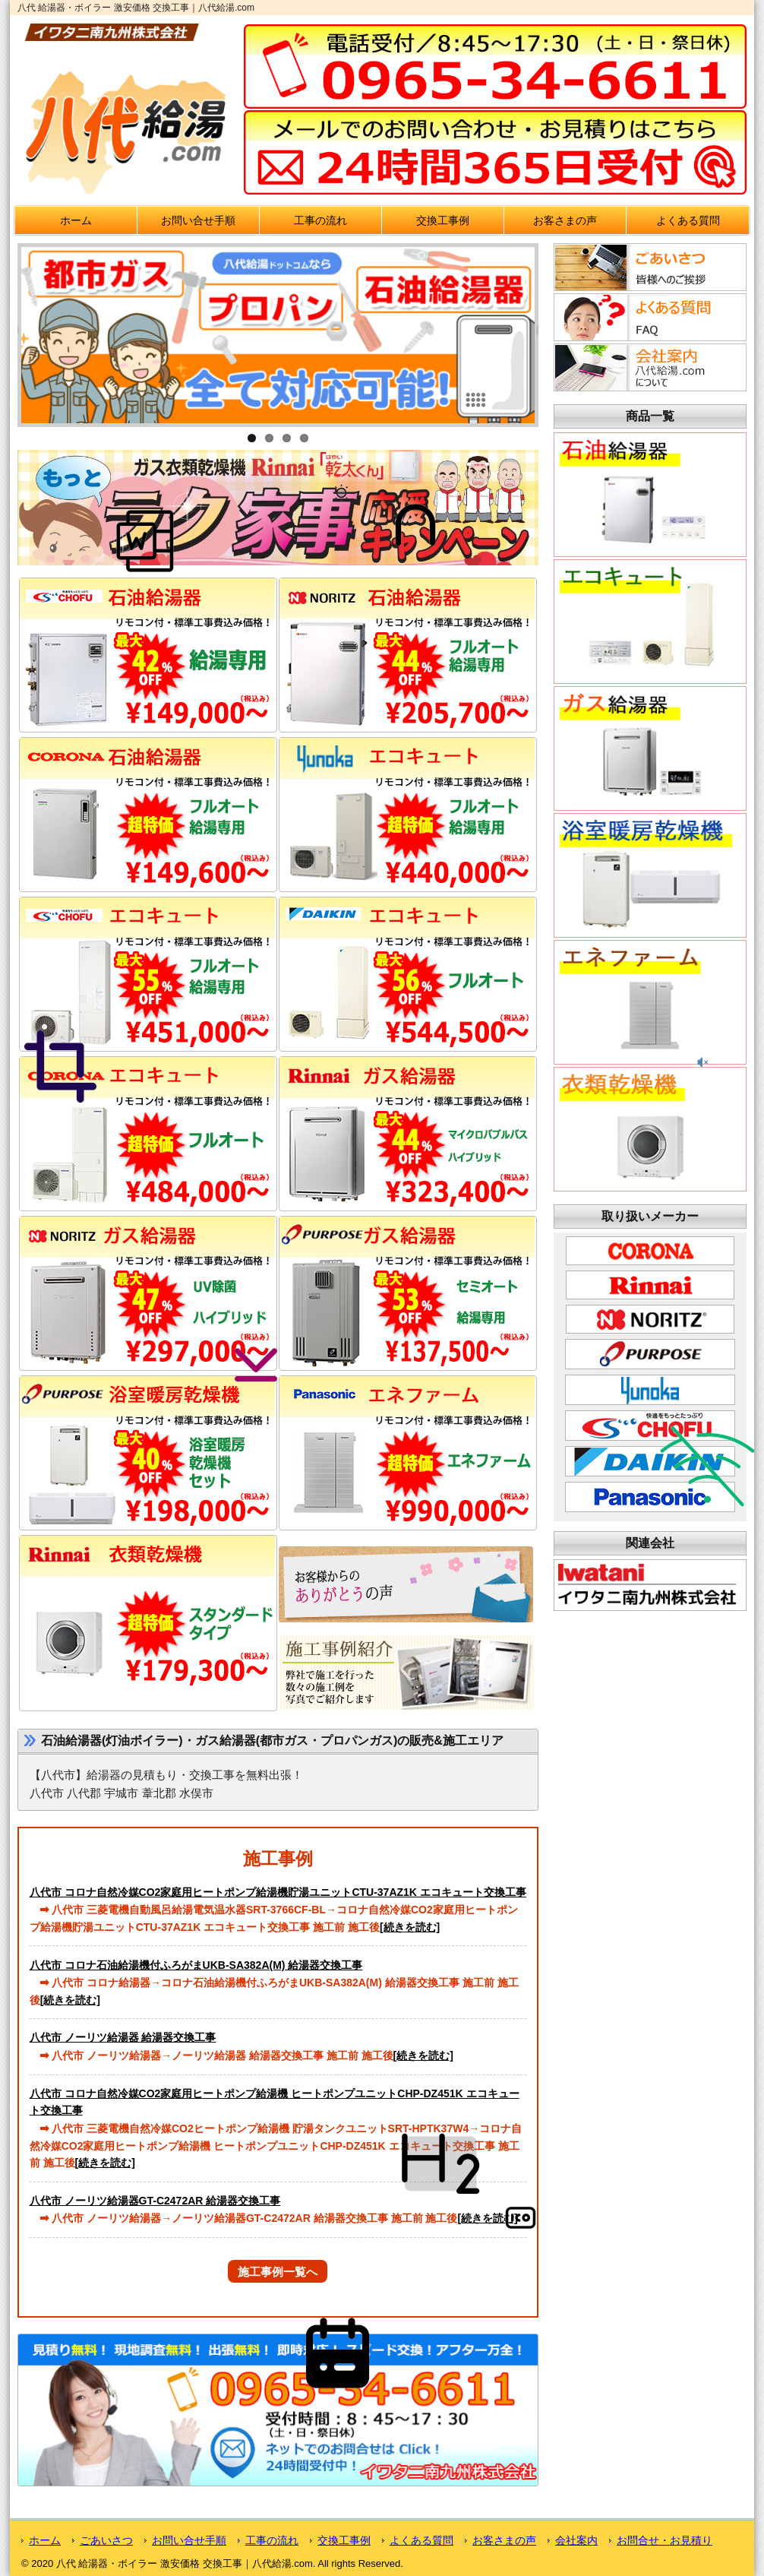 Image resolution: width=764 pixels, height=2576 pixels. I want to click on open Microsoft Word, so click(147, 541).